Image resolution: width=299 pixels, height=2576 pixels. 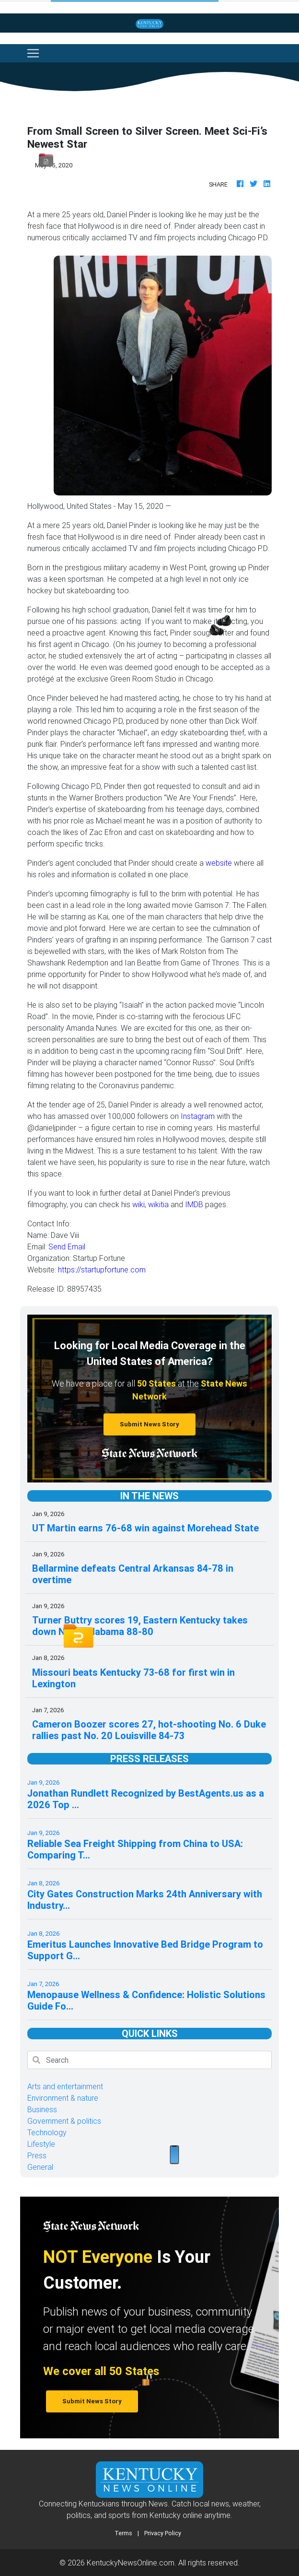 What do you see at coordinates (46, 160) in the screenshot?
I see `open your documents folder` at bounding box center [46, 160].